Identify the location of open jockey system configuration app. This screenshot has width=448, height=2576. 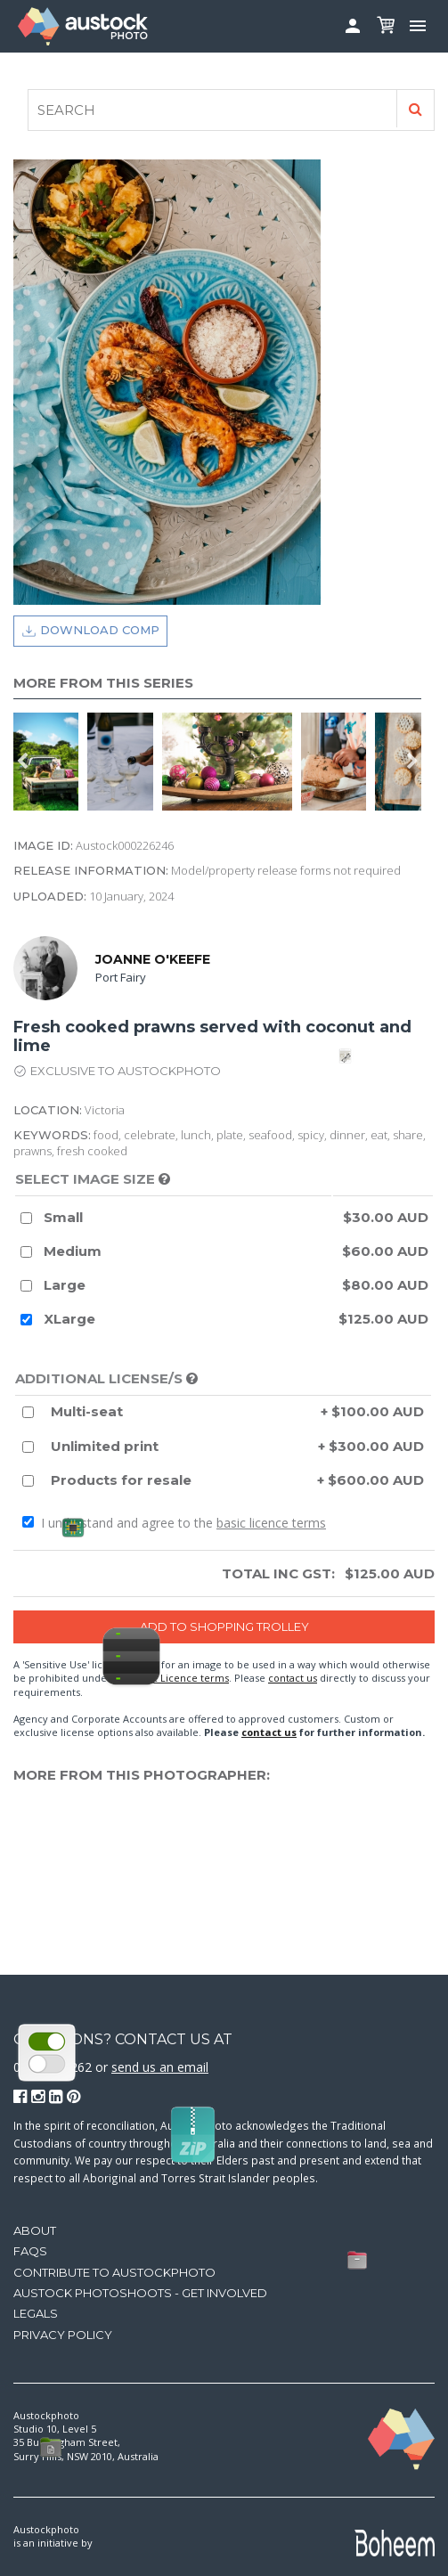
(73, 1528).